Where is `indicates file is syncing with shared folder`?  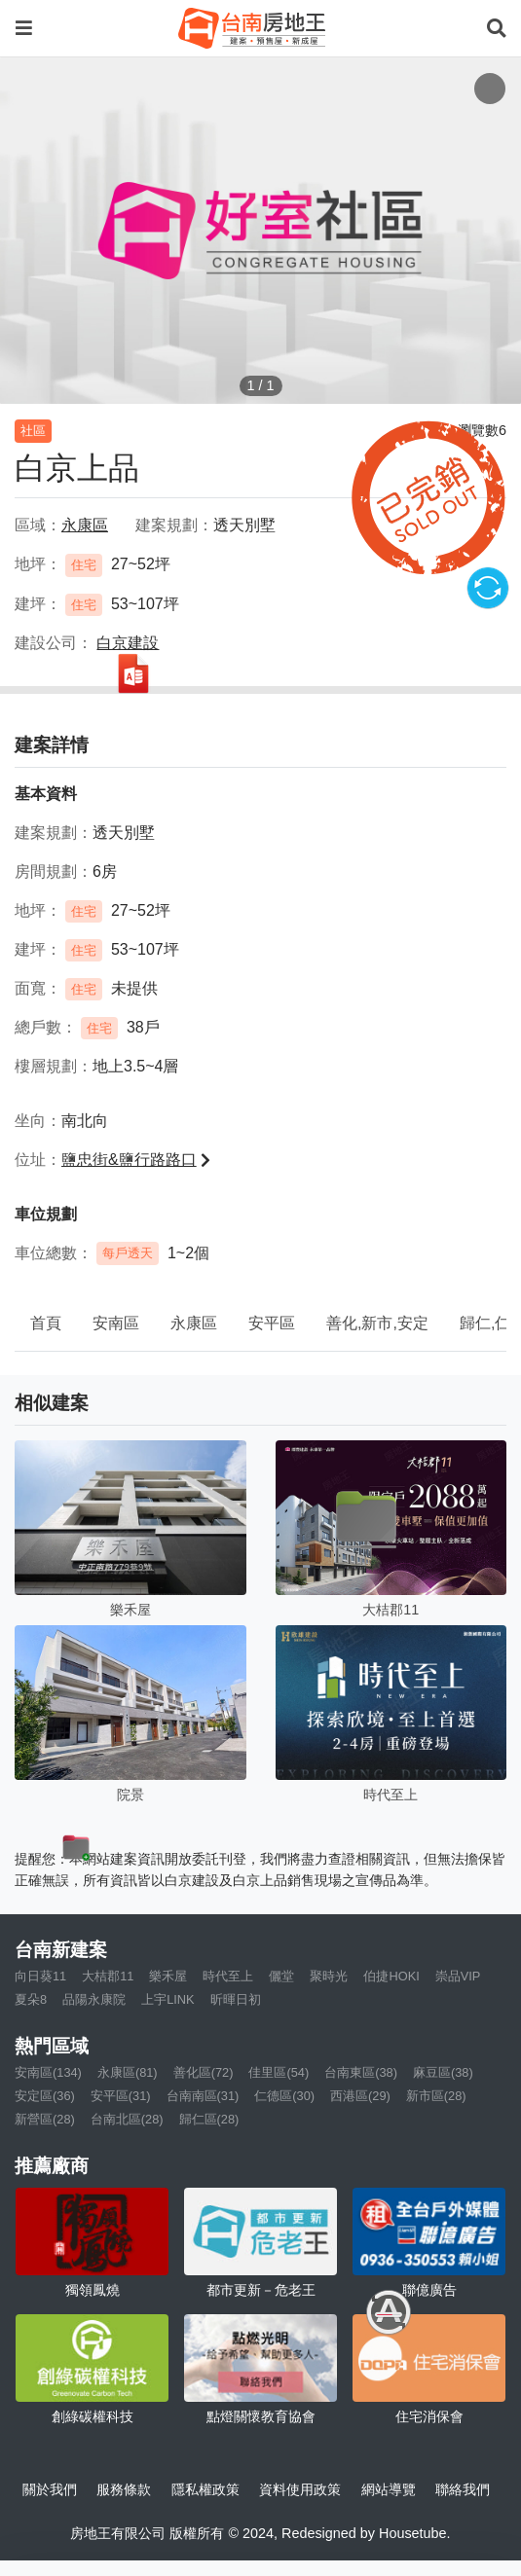
indicates file is syncing with shared folder is located at coordinates (488, 588).